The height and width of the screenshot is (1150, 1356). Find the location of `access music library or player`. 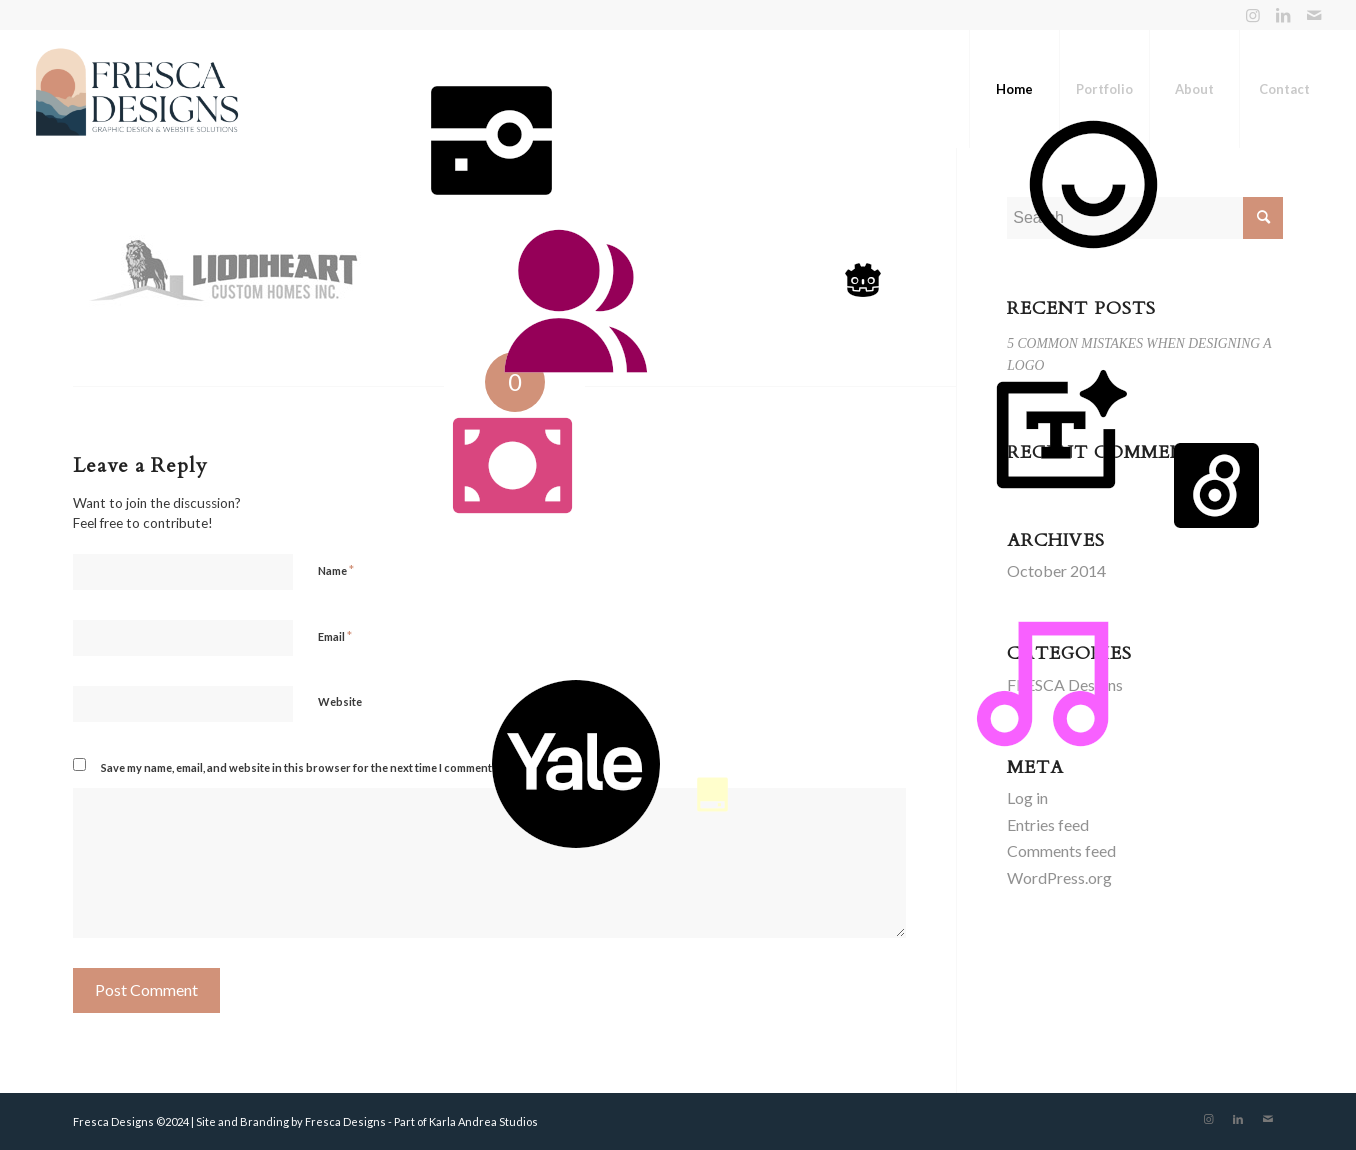

access music library or player is located at coordinates (1053, 684).